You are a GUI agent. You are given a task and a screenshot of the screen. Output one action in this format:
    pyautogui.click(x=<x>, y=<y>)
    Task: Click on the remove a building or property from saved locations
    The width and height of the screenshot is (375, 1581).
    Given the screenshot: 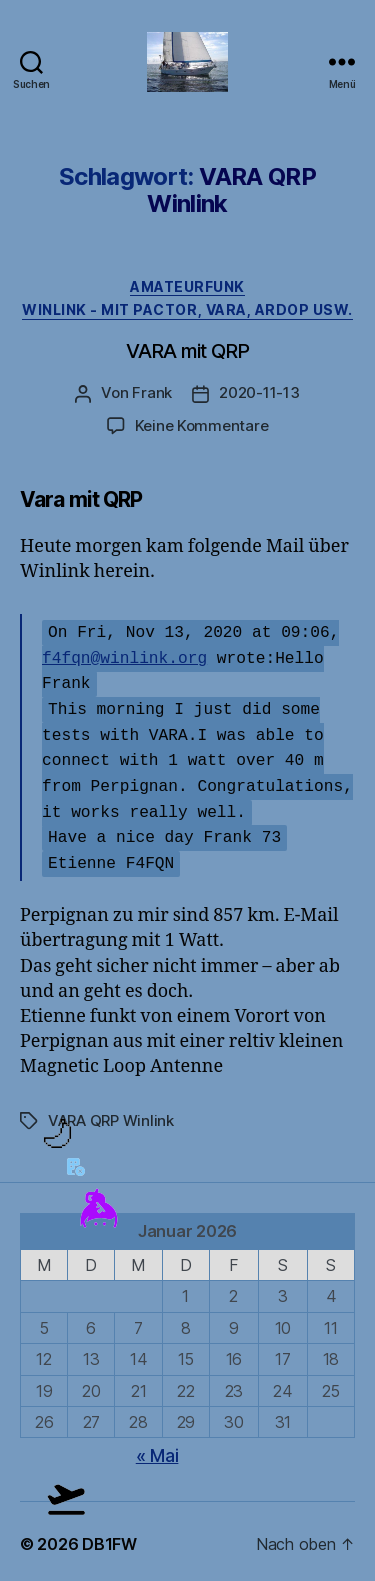 What is the action you would take?
    pyautogui.click(x=75, y=1166)
    